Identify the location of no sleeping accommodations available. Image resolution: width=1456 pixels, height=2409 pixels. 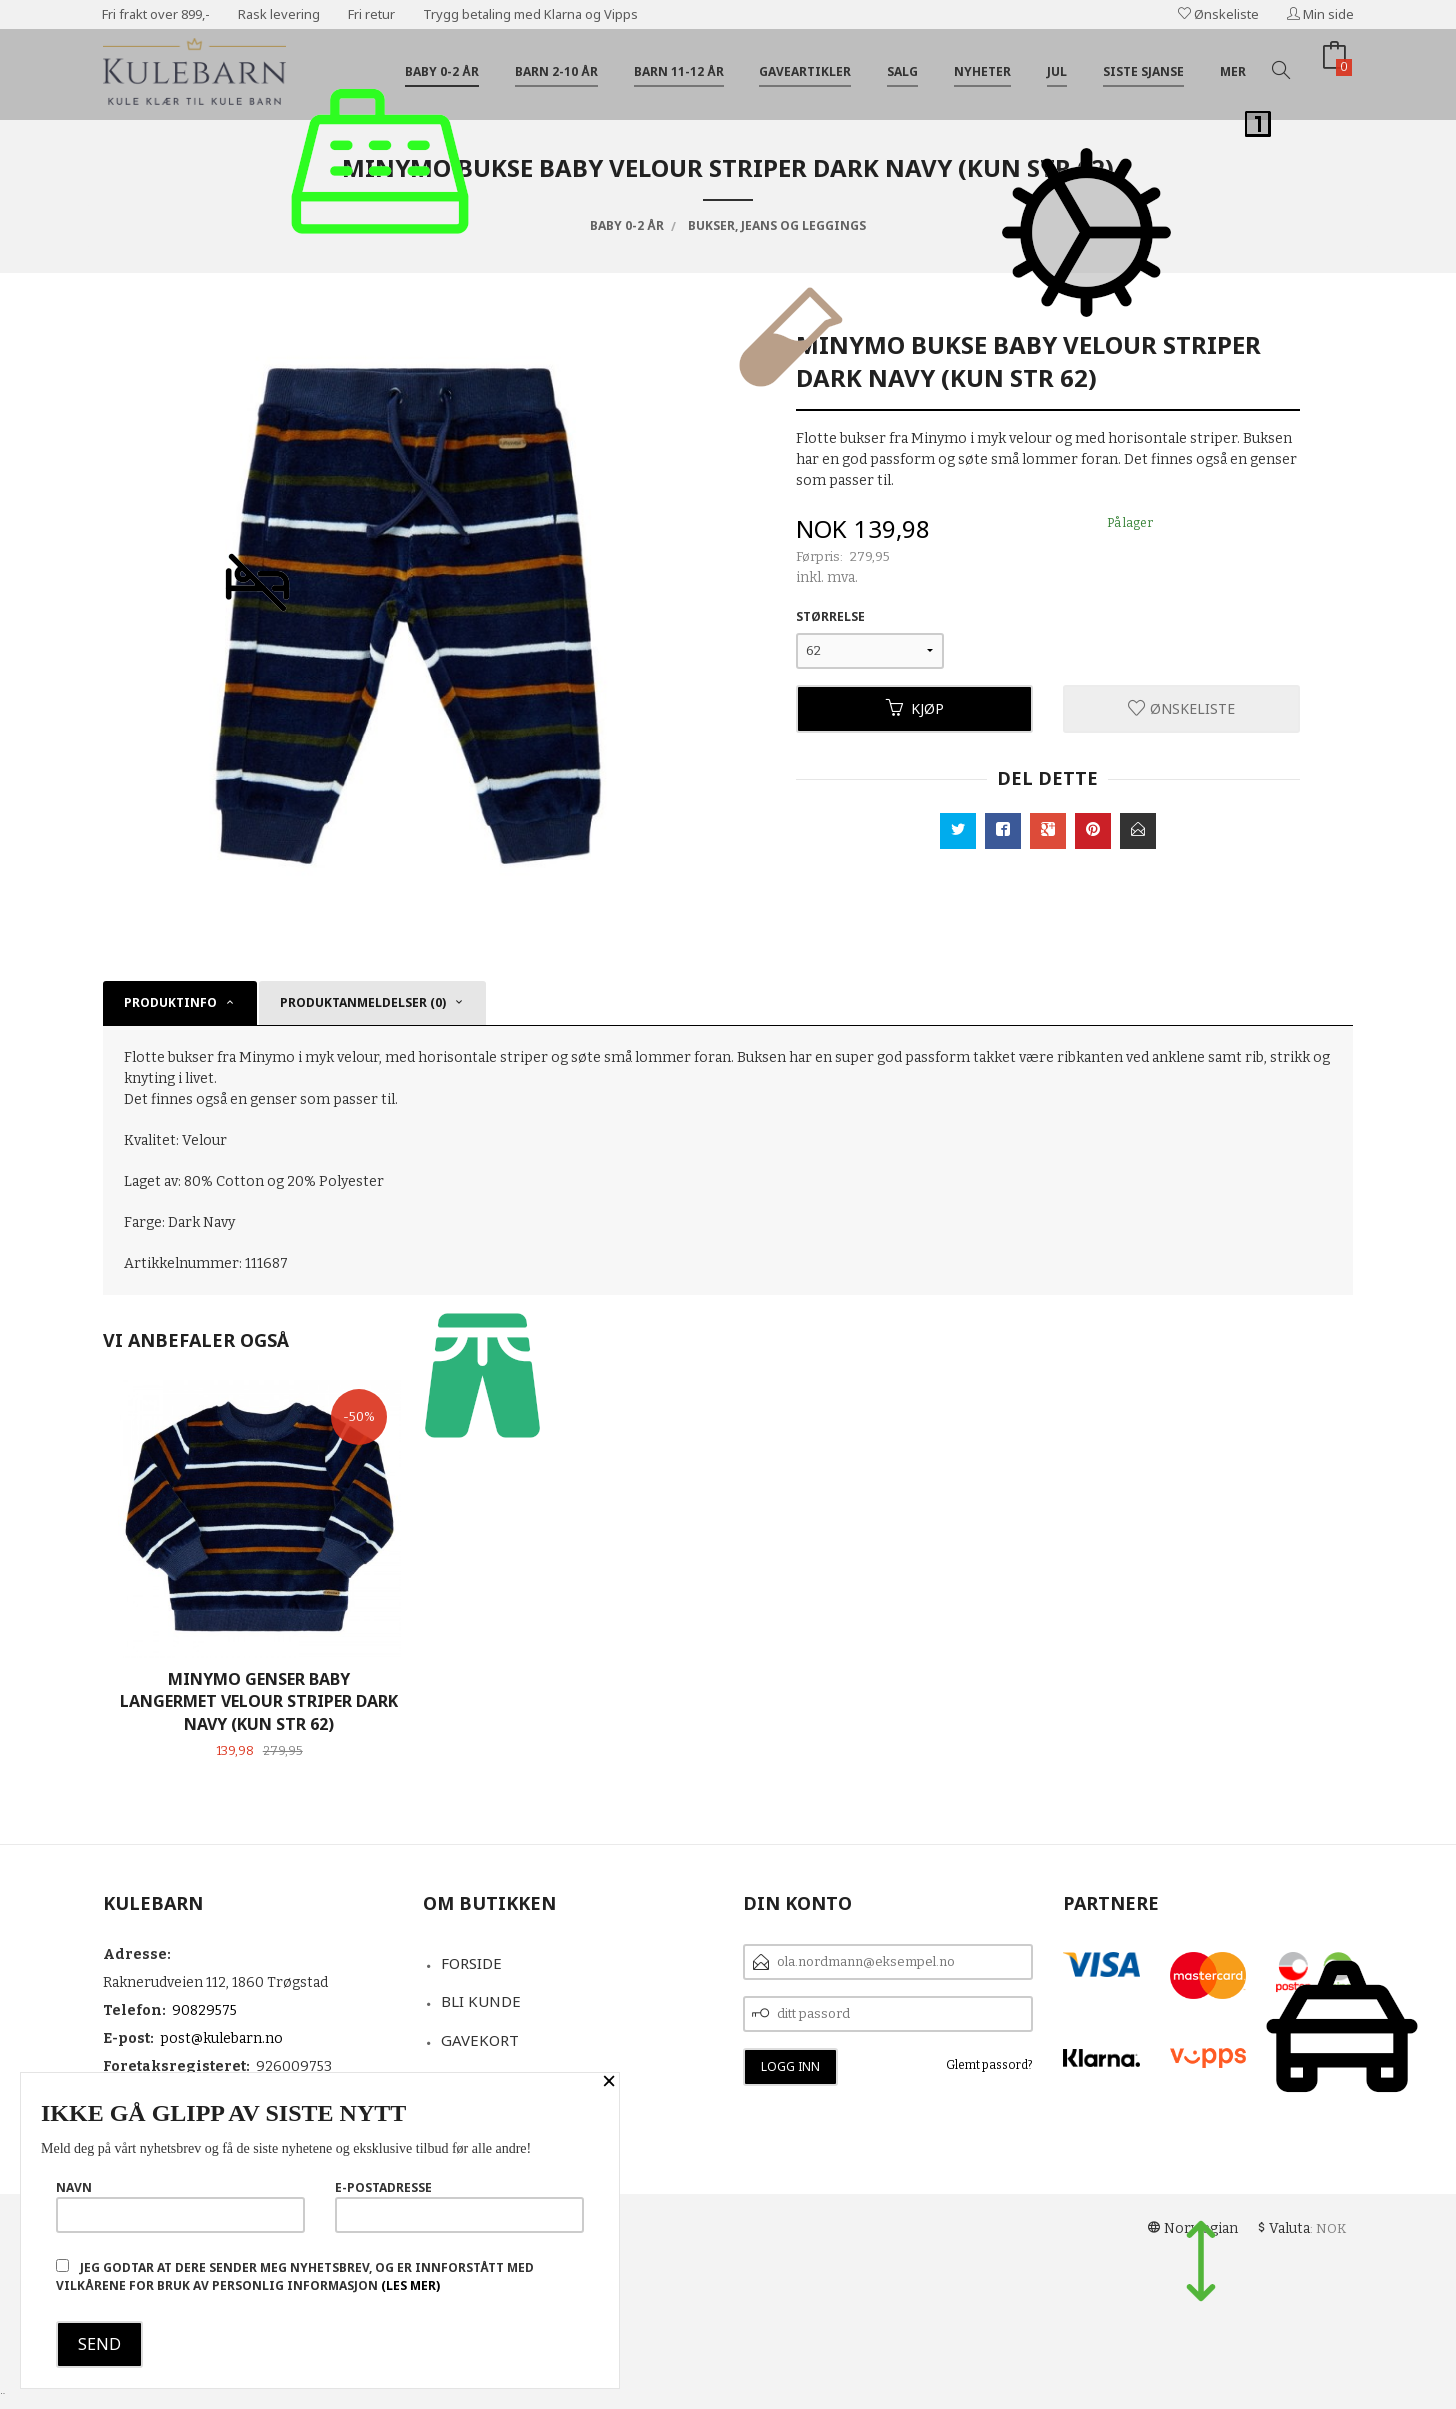
(257, 582).